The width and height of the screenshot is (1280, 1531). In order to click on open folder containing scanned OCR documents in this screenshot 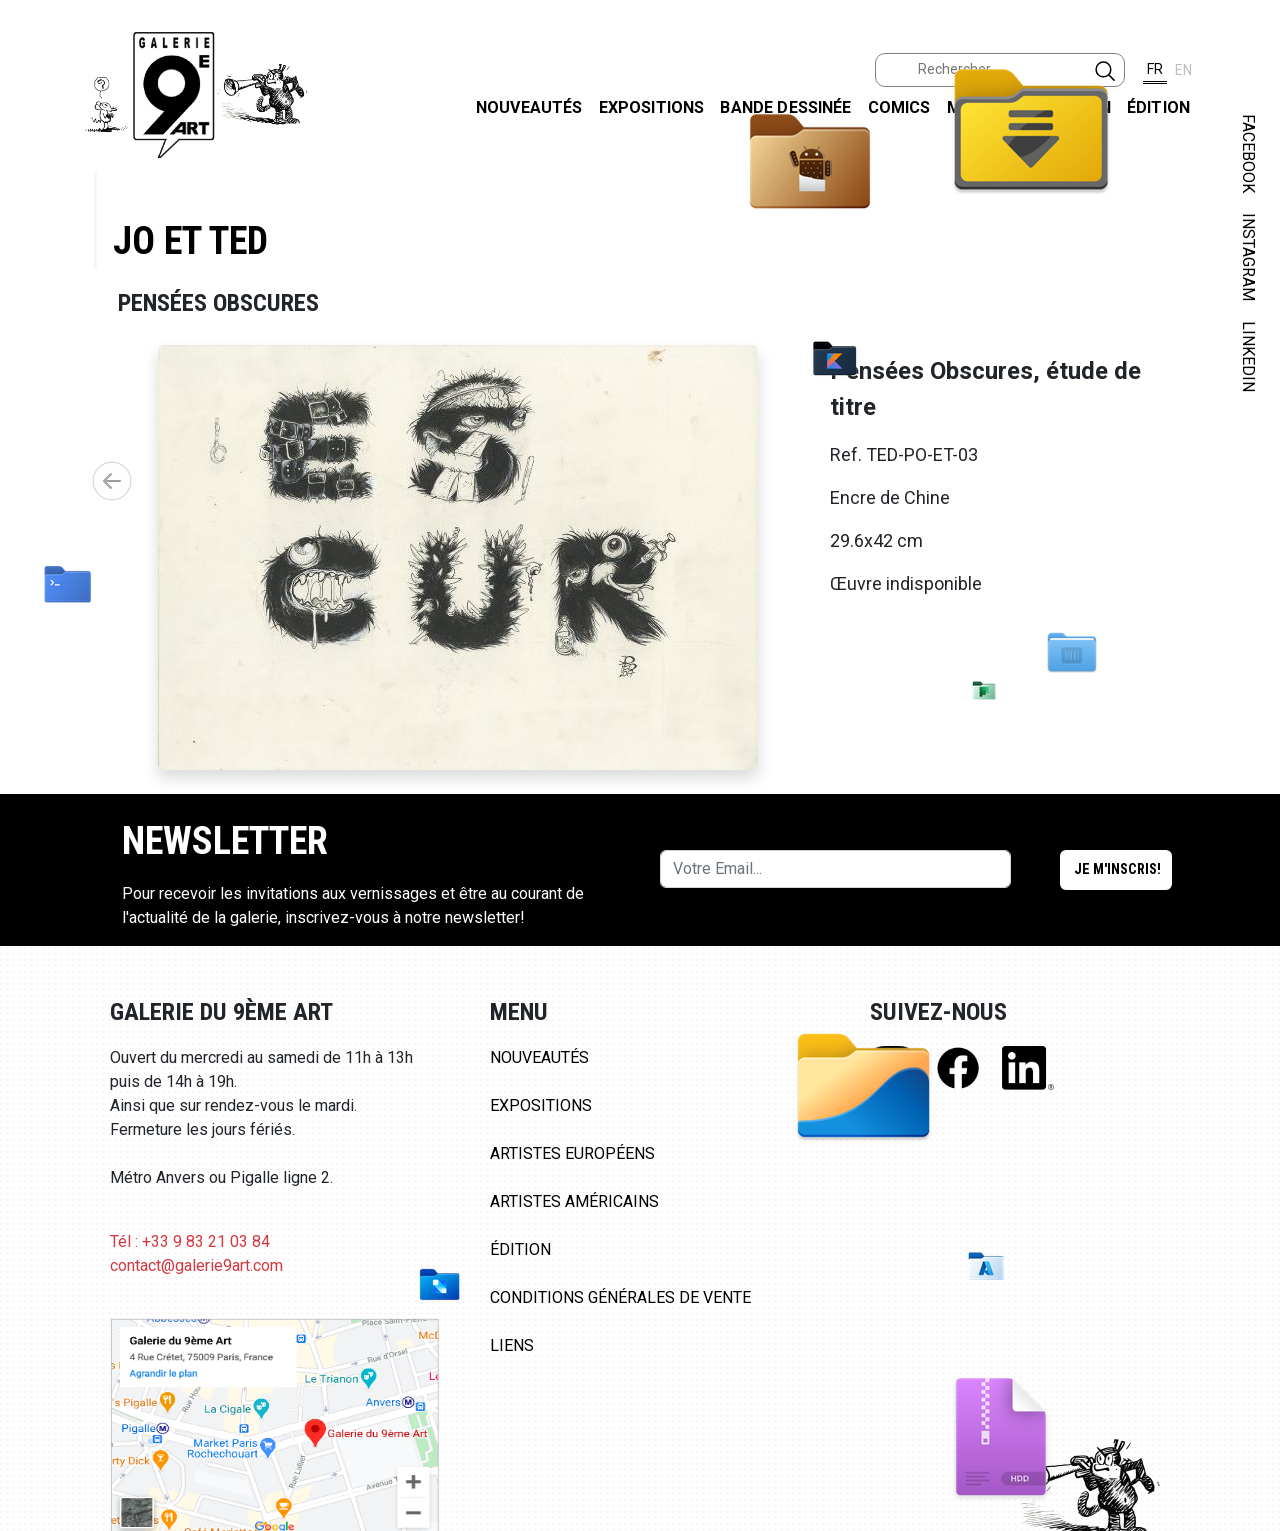, I will do `click(1072, 652)`.